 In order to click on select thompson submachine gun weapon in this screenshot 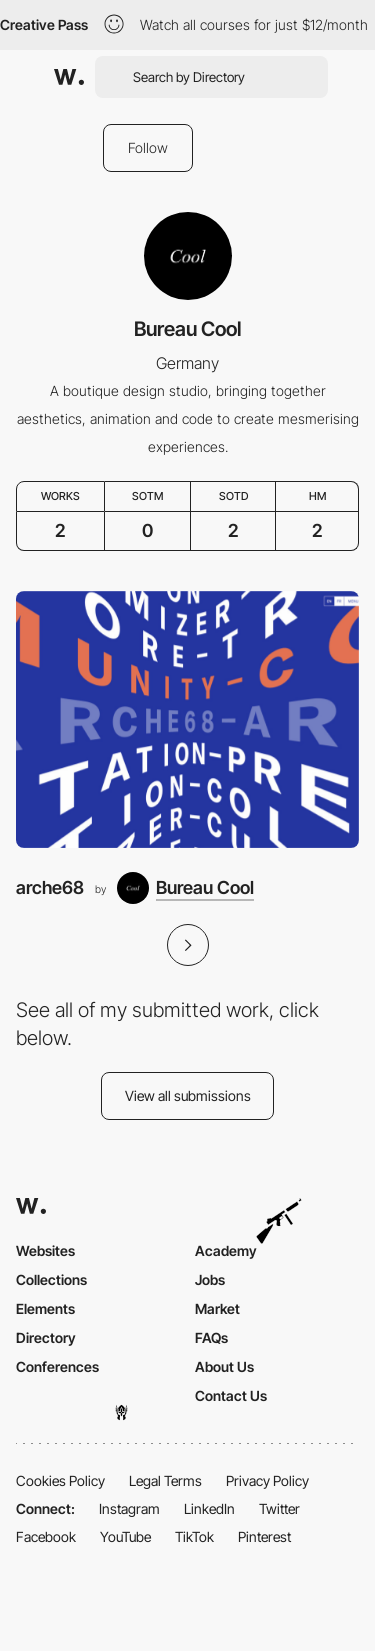, I will do `click(279, 1221)`.